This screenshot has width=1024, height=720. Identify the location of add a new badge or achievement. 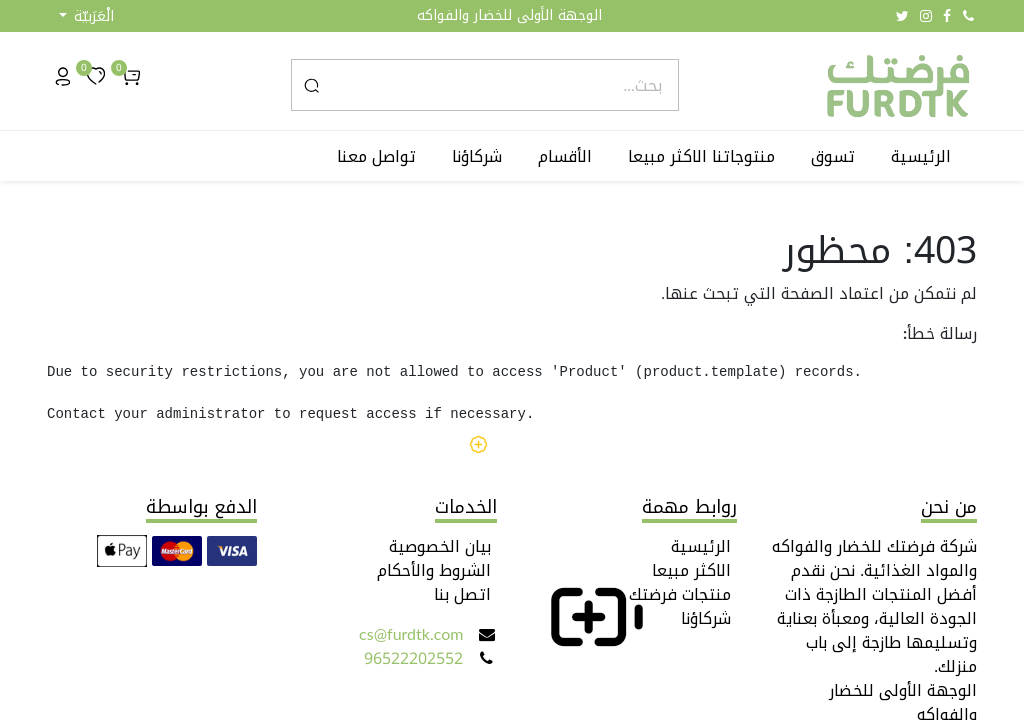
(478, 444).